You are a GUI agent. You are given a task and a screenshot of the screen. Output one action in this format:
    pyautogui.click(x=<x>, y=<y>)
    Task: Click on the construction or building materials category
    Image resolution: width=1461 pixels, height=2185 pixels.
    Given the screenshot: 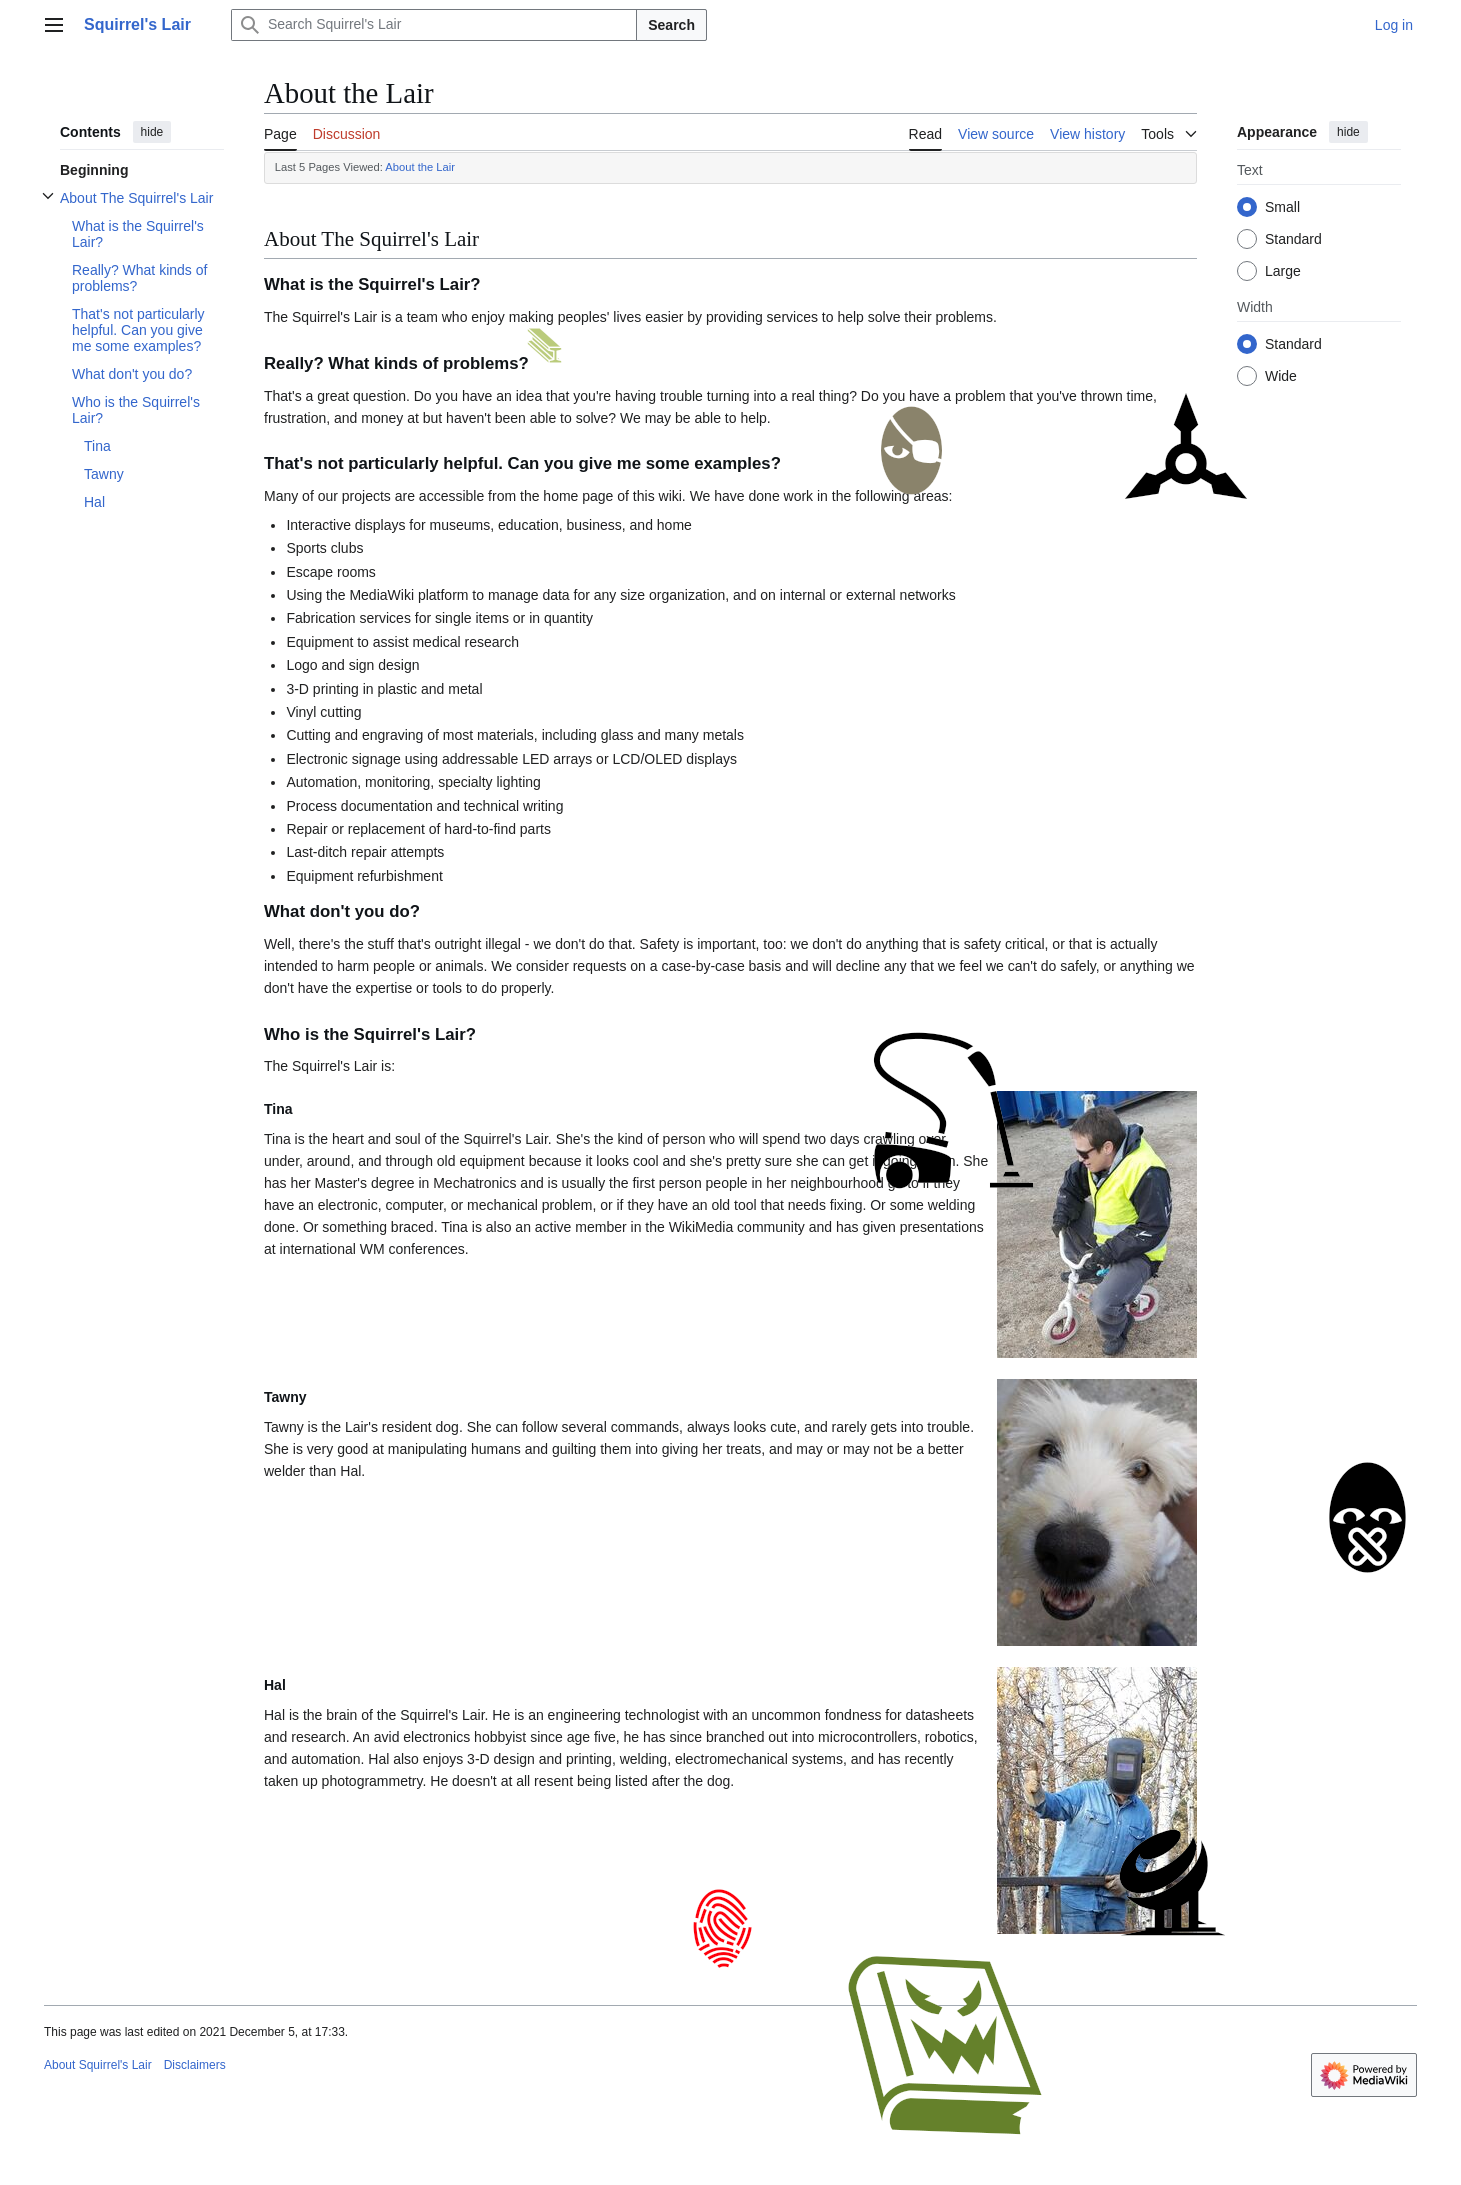 What is the action you would take?
    pyautogui.click(x=544, y=345)
    